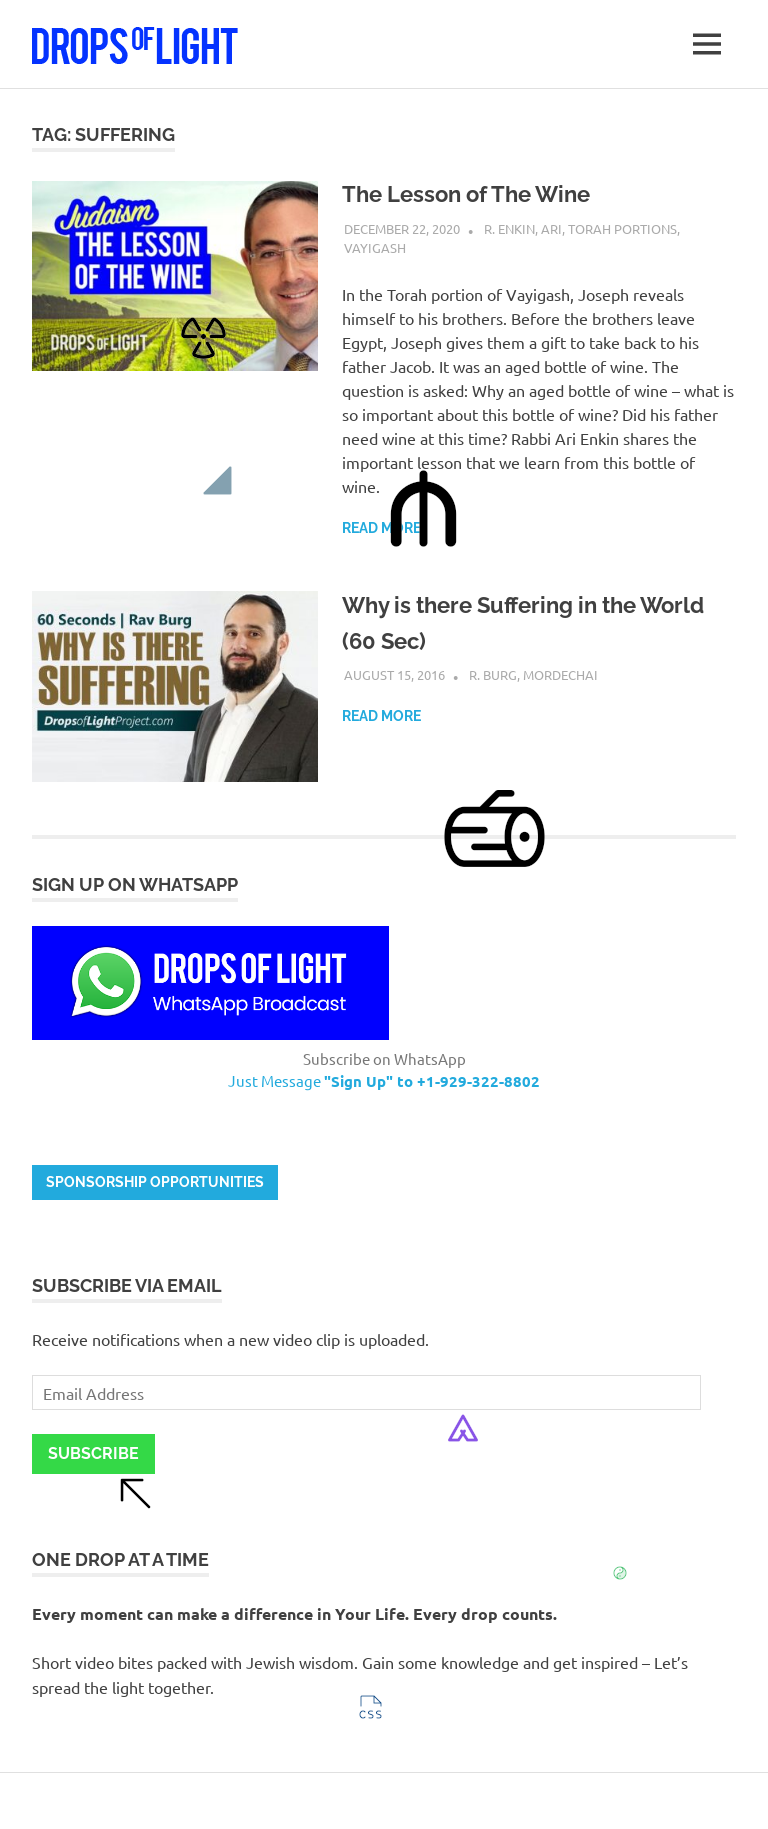 The width and height of the screenshot is (768, 1829). What do you see at coordinates (494, 833) in the screenshot?
I see `view activity log or history` at bounding box center [494, 833].